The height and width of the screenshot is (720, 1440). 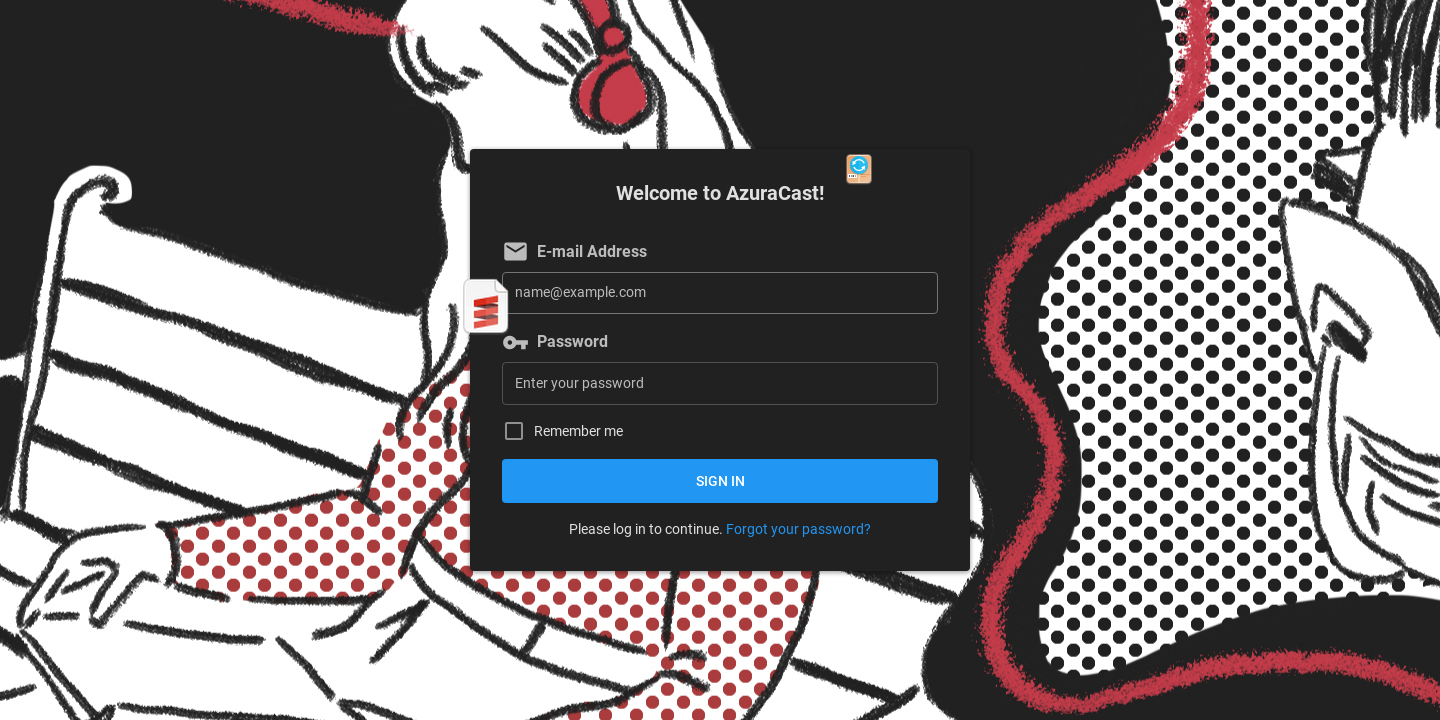 What do you see at coordinates (859, 169) in the screenshot?
I see `system package updates available` at bounding box center [859, 169].